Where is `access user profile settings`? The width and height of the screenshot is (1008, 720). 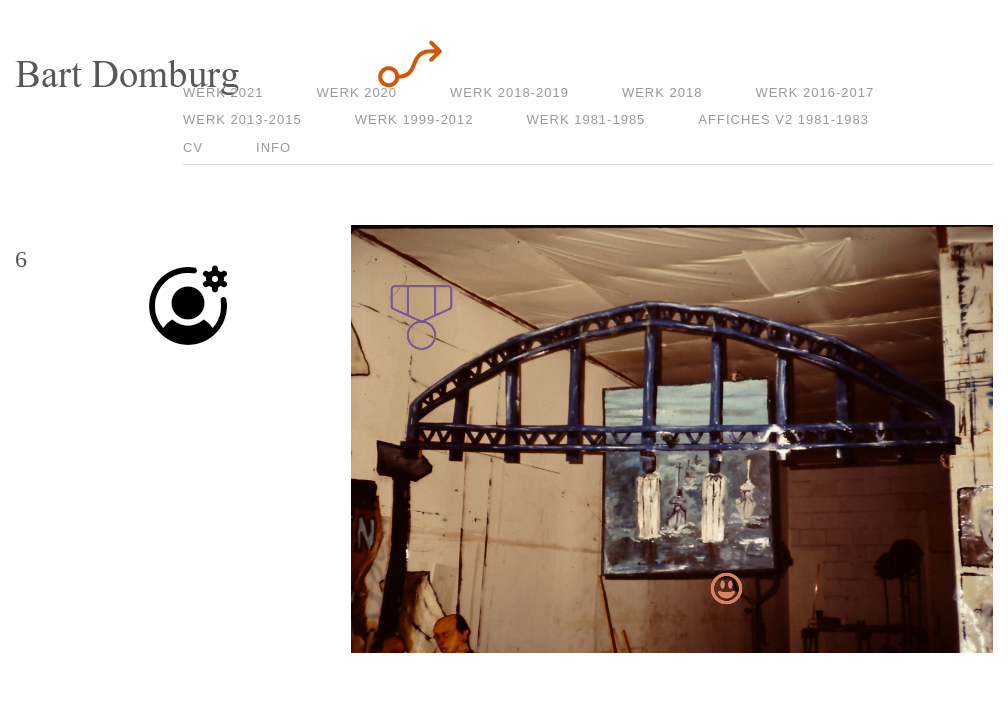
access user profile settings is located at coordinates (188, 306).